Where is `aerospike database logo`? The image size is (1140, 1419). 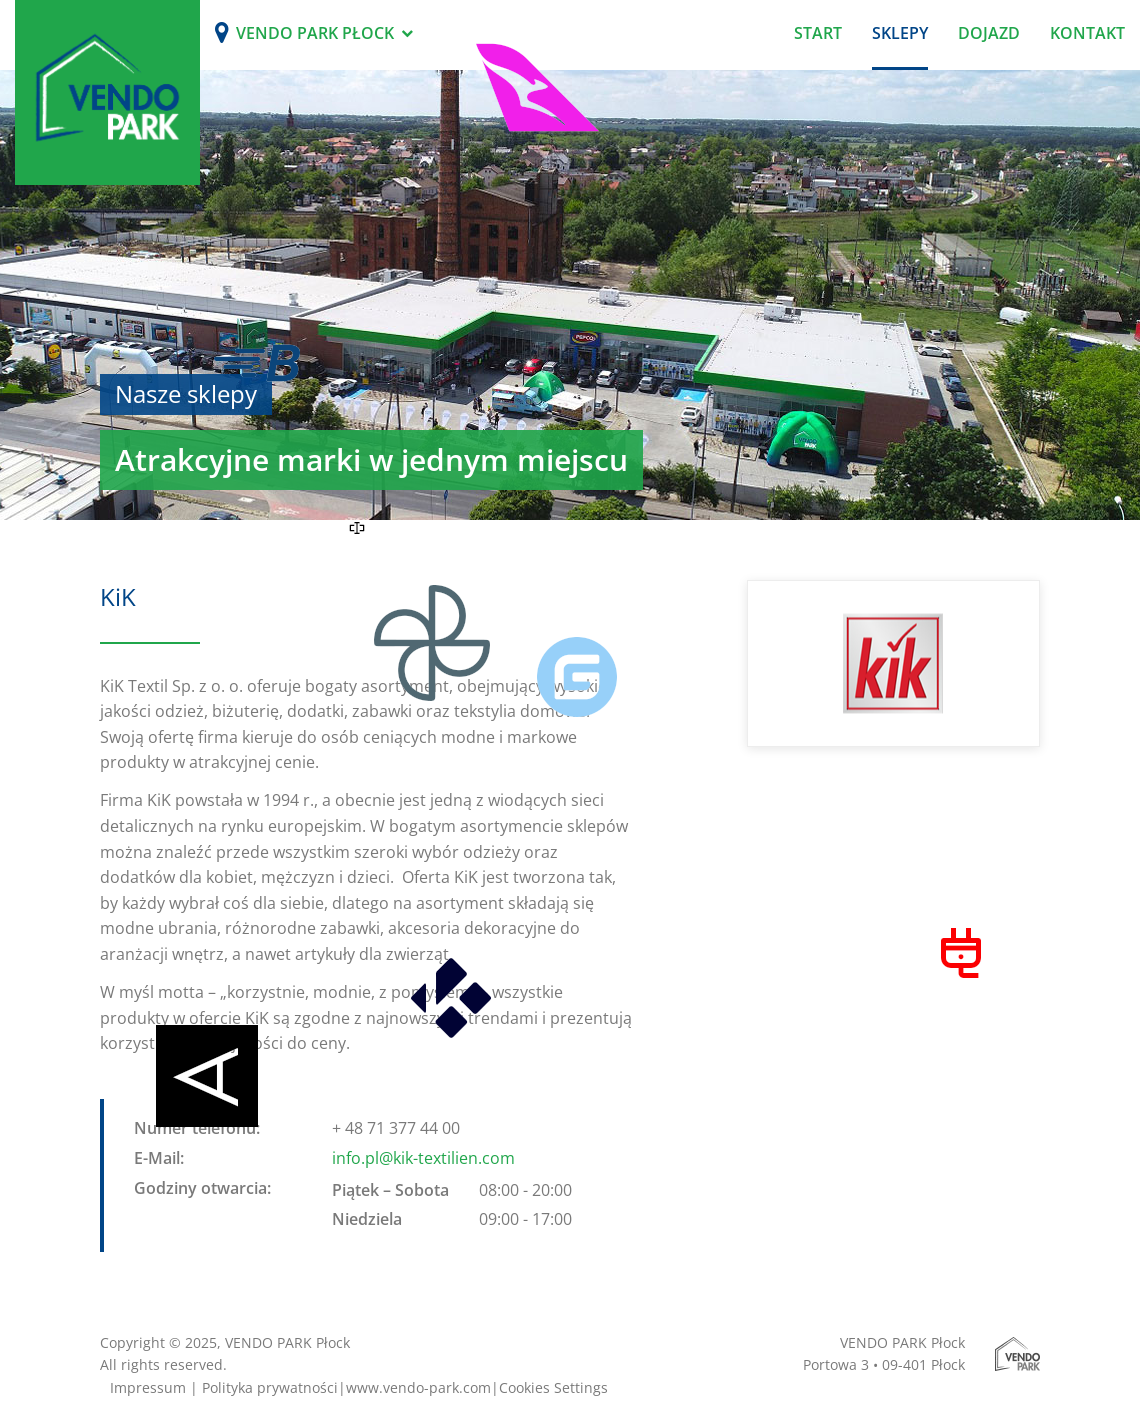 aerospike database logo is located at coordinates (207, 1076).